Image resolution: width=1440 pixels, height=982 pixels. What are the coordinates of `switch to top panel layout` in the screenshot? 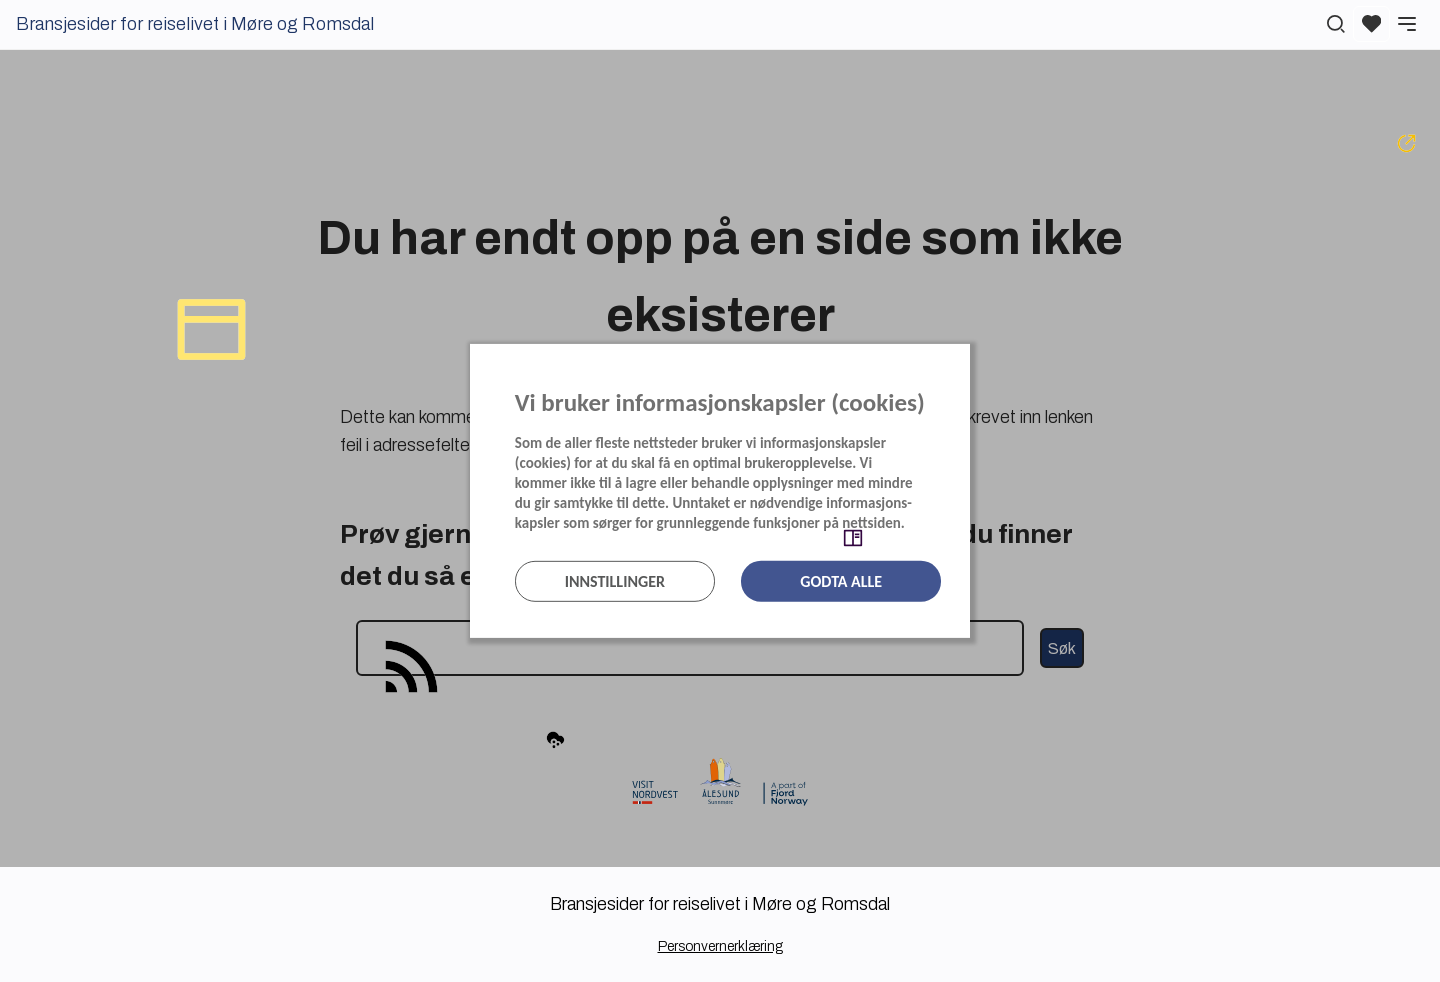 It's located at (211, 329).